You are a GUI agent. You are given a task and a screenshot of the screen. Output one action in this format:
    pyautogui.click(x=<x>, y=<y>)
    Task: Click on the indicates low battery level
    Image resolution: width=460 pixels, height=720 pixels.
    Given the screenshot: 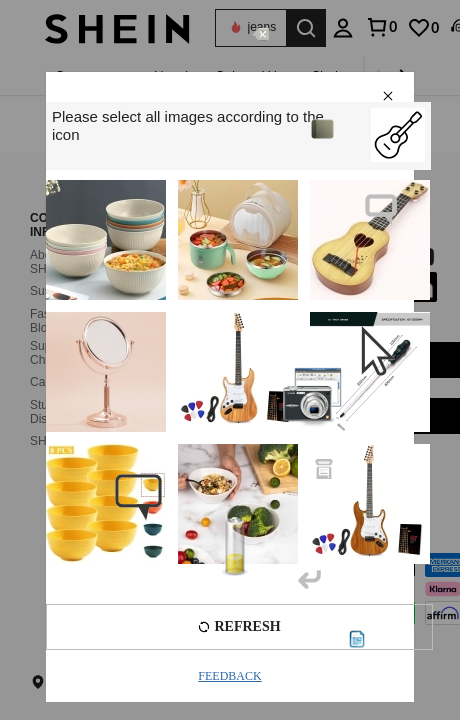 What is the action you would take?
    pyautogui.click(x=235, y=547)
    